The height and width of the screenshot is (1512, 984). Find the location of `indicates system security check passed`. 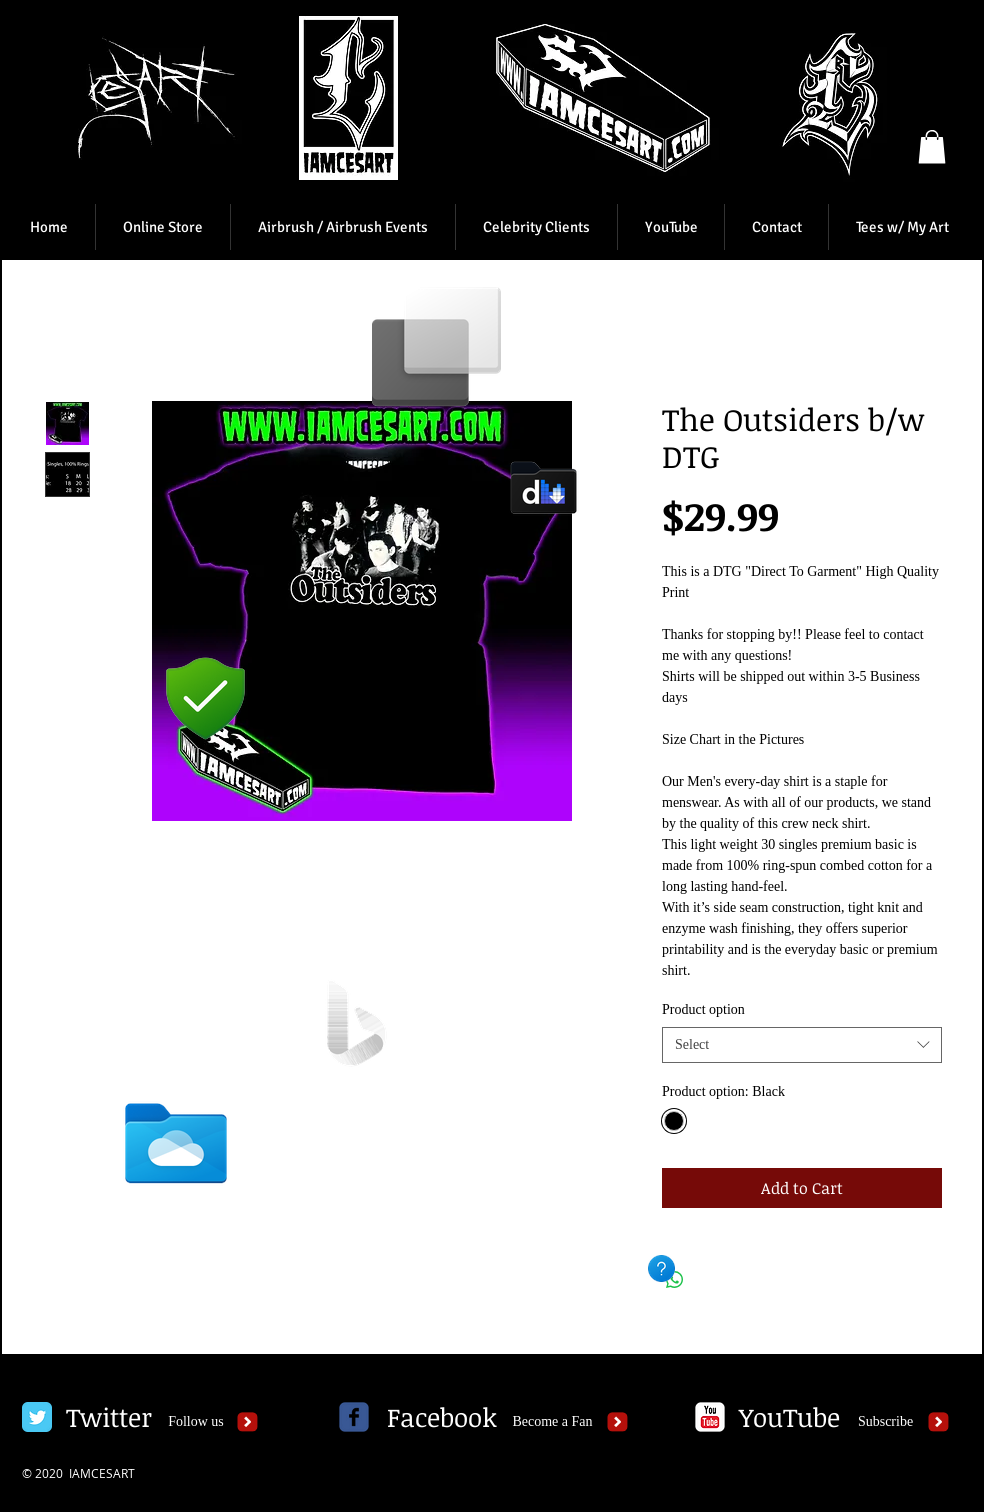

indicates system security check passed is located at coordinates (205, 698).